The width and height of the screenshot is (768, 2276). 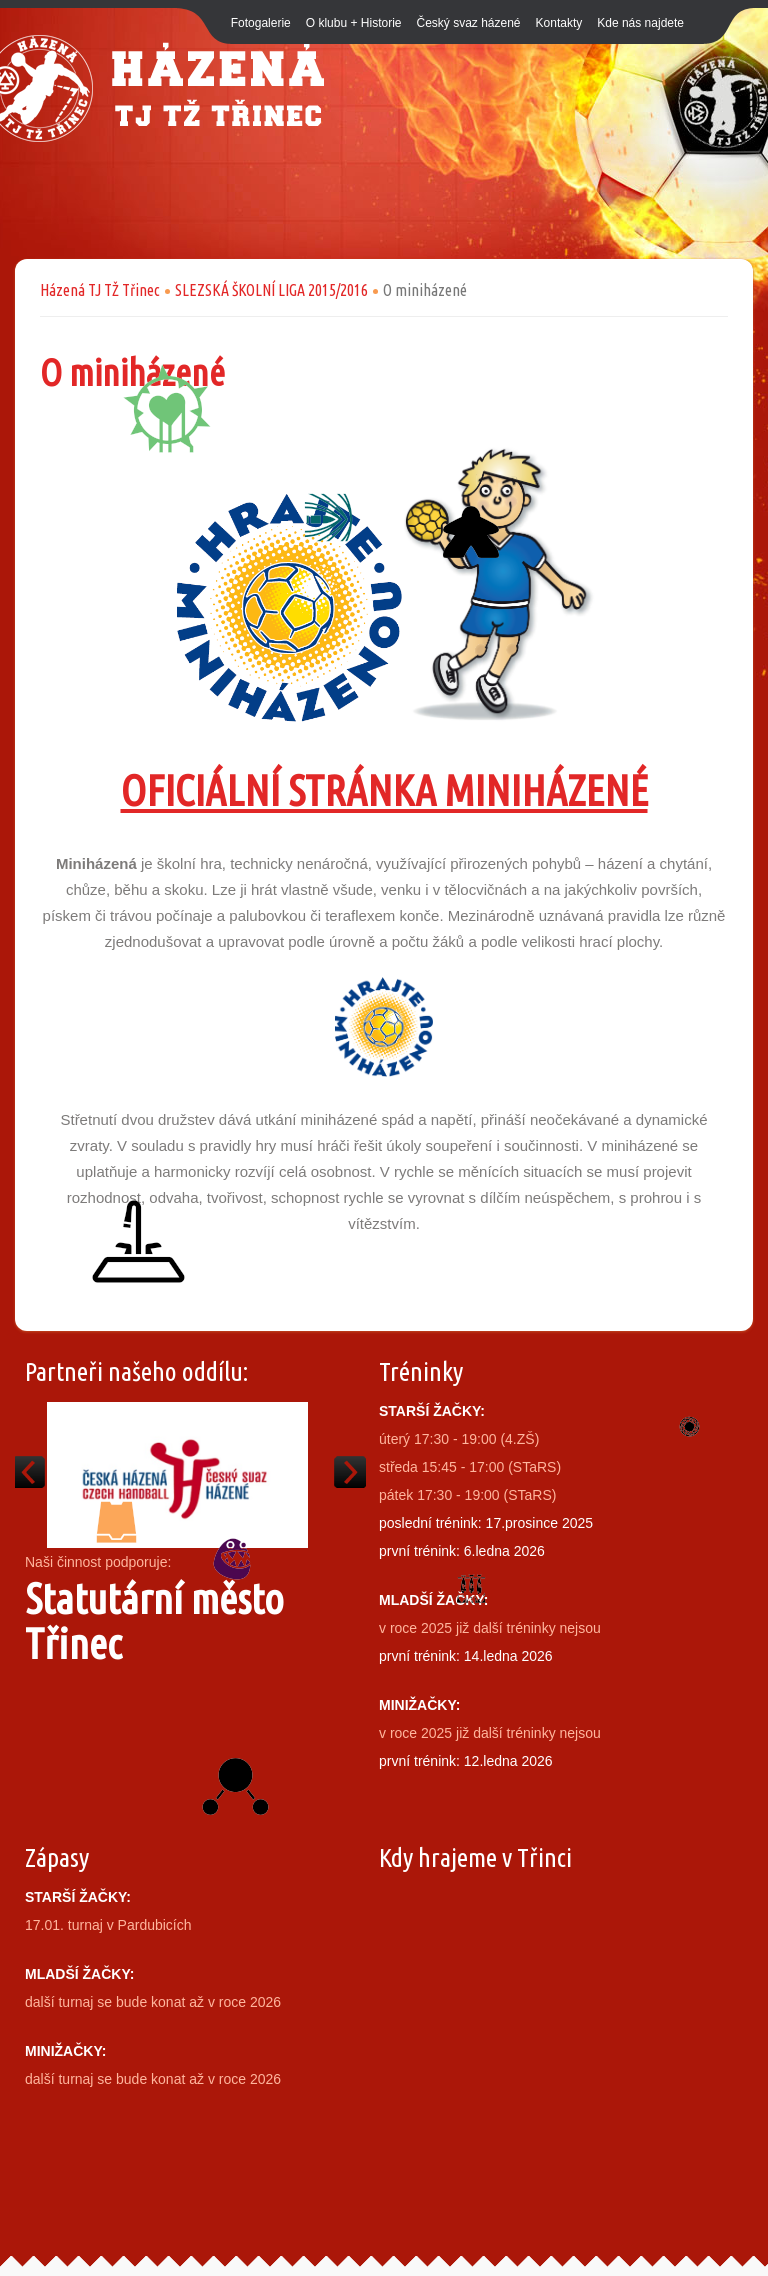 I want to click on kitchen or bathroom fixtures category, so click(x=138, y=1241).